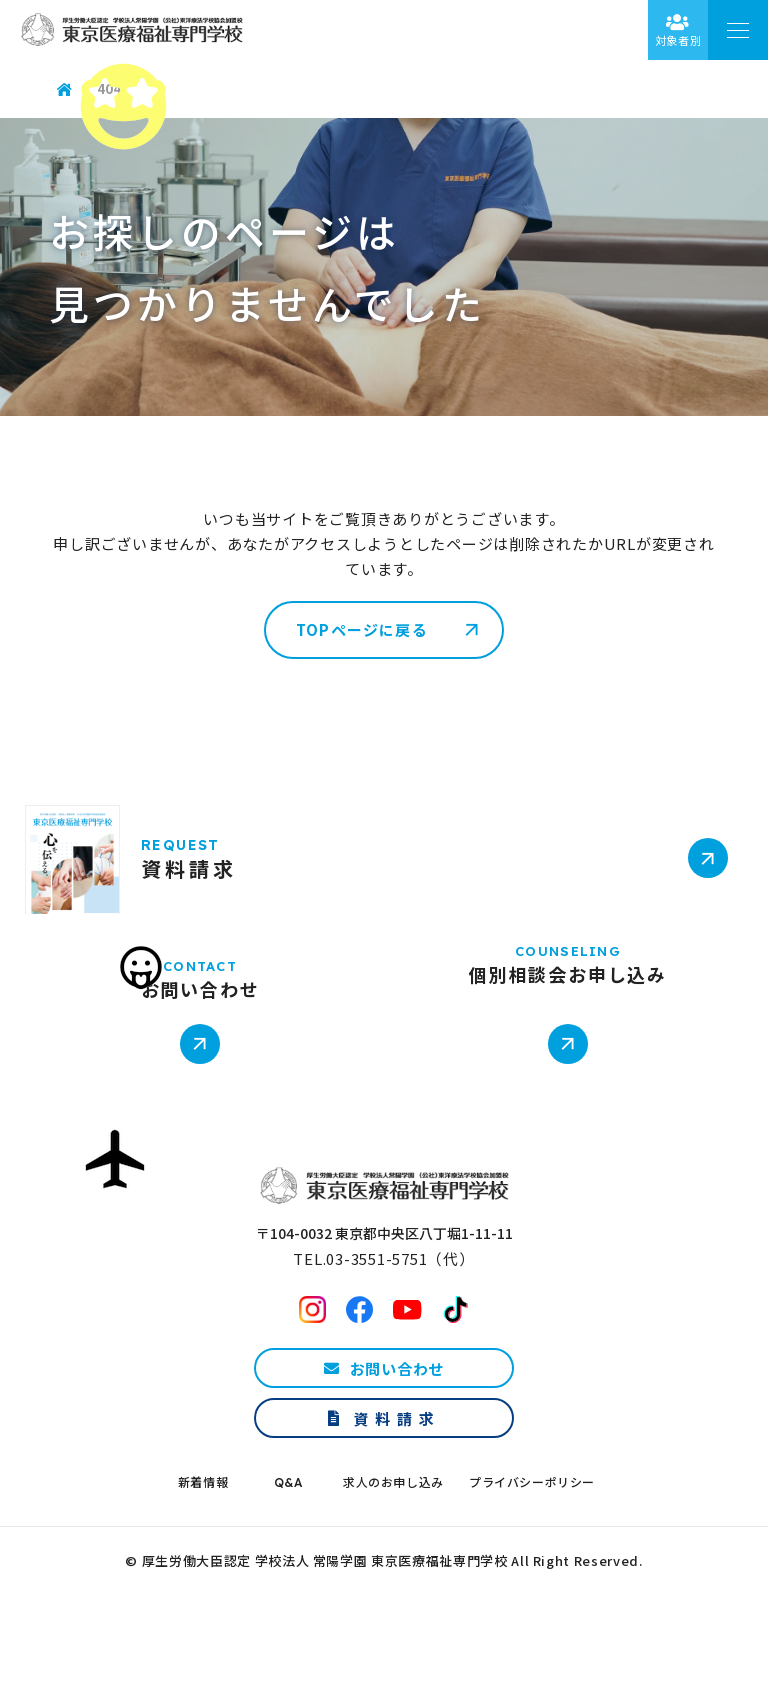 The height and width of the screenshot is (1688, 768). Describe the element at coordinates (123, 106) in the screenshot. I see `rate something as excellent or 5 stars` at that location.